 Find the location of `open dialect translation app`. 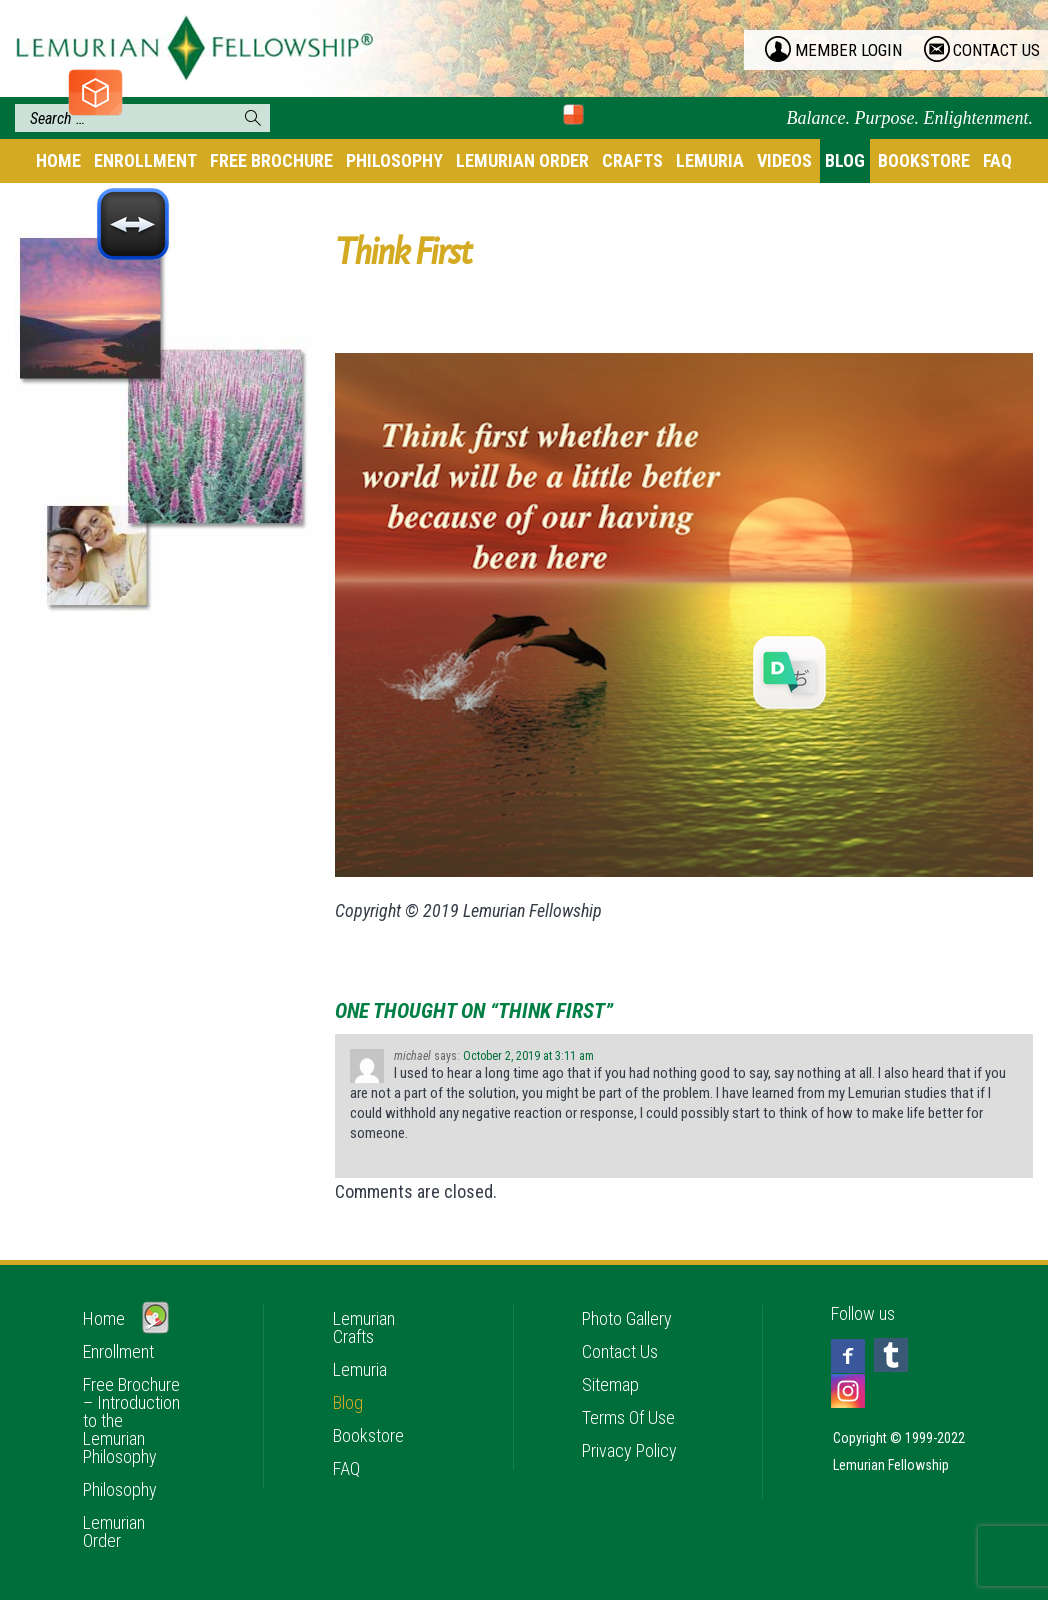

open dialect translation app is located at coordinates (789, 672).